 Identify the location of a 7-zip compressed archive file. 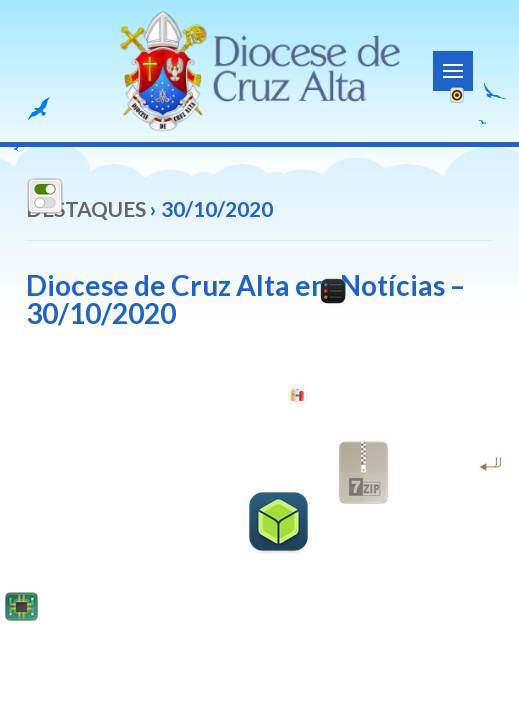
(363, 472).